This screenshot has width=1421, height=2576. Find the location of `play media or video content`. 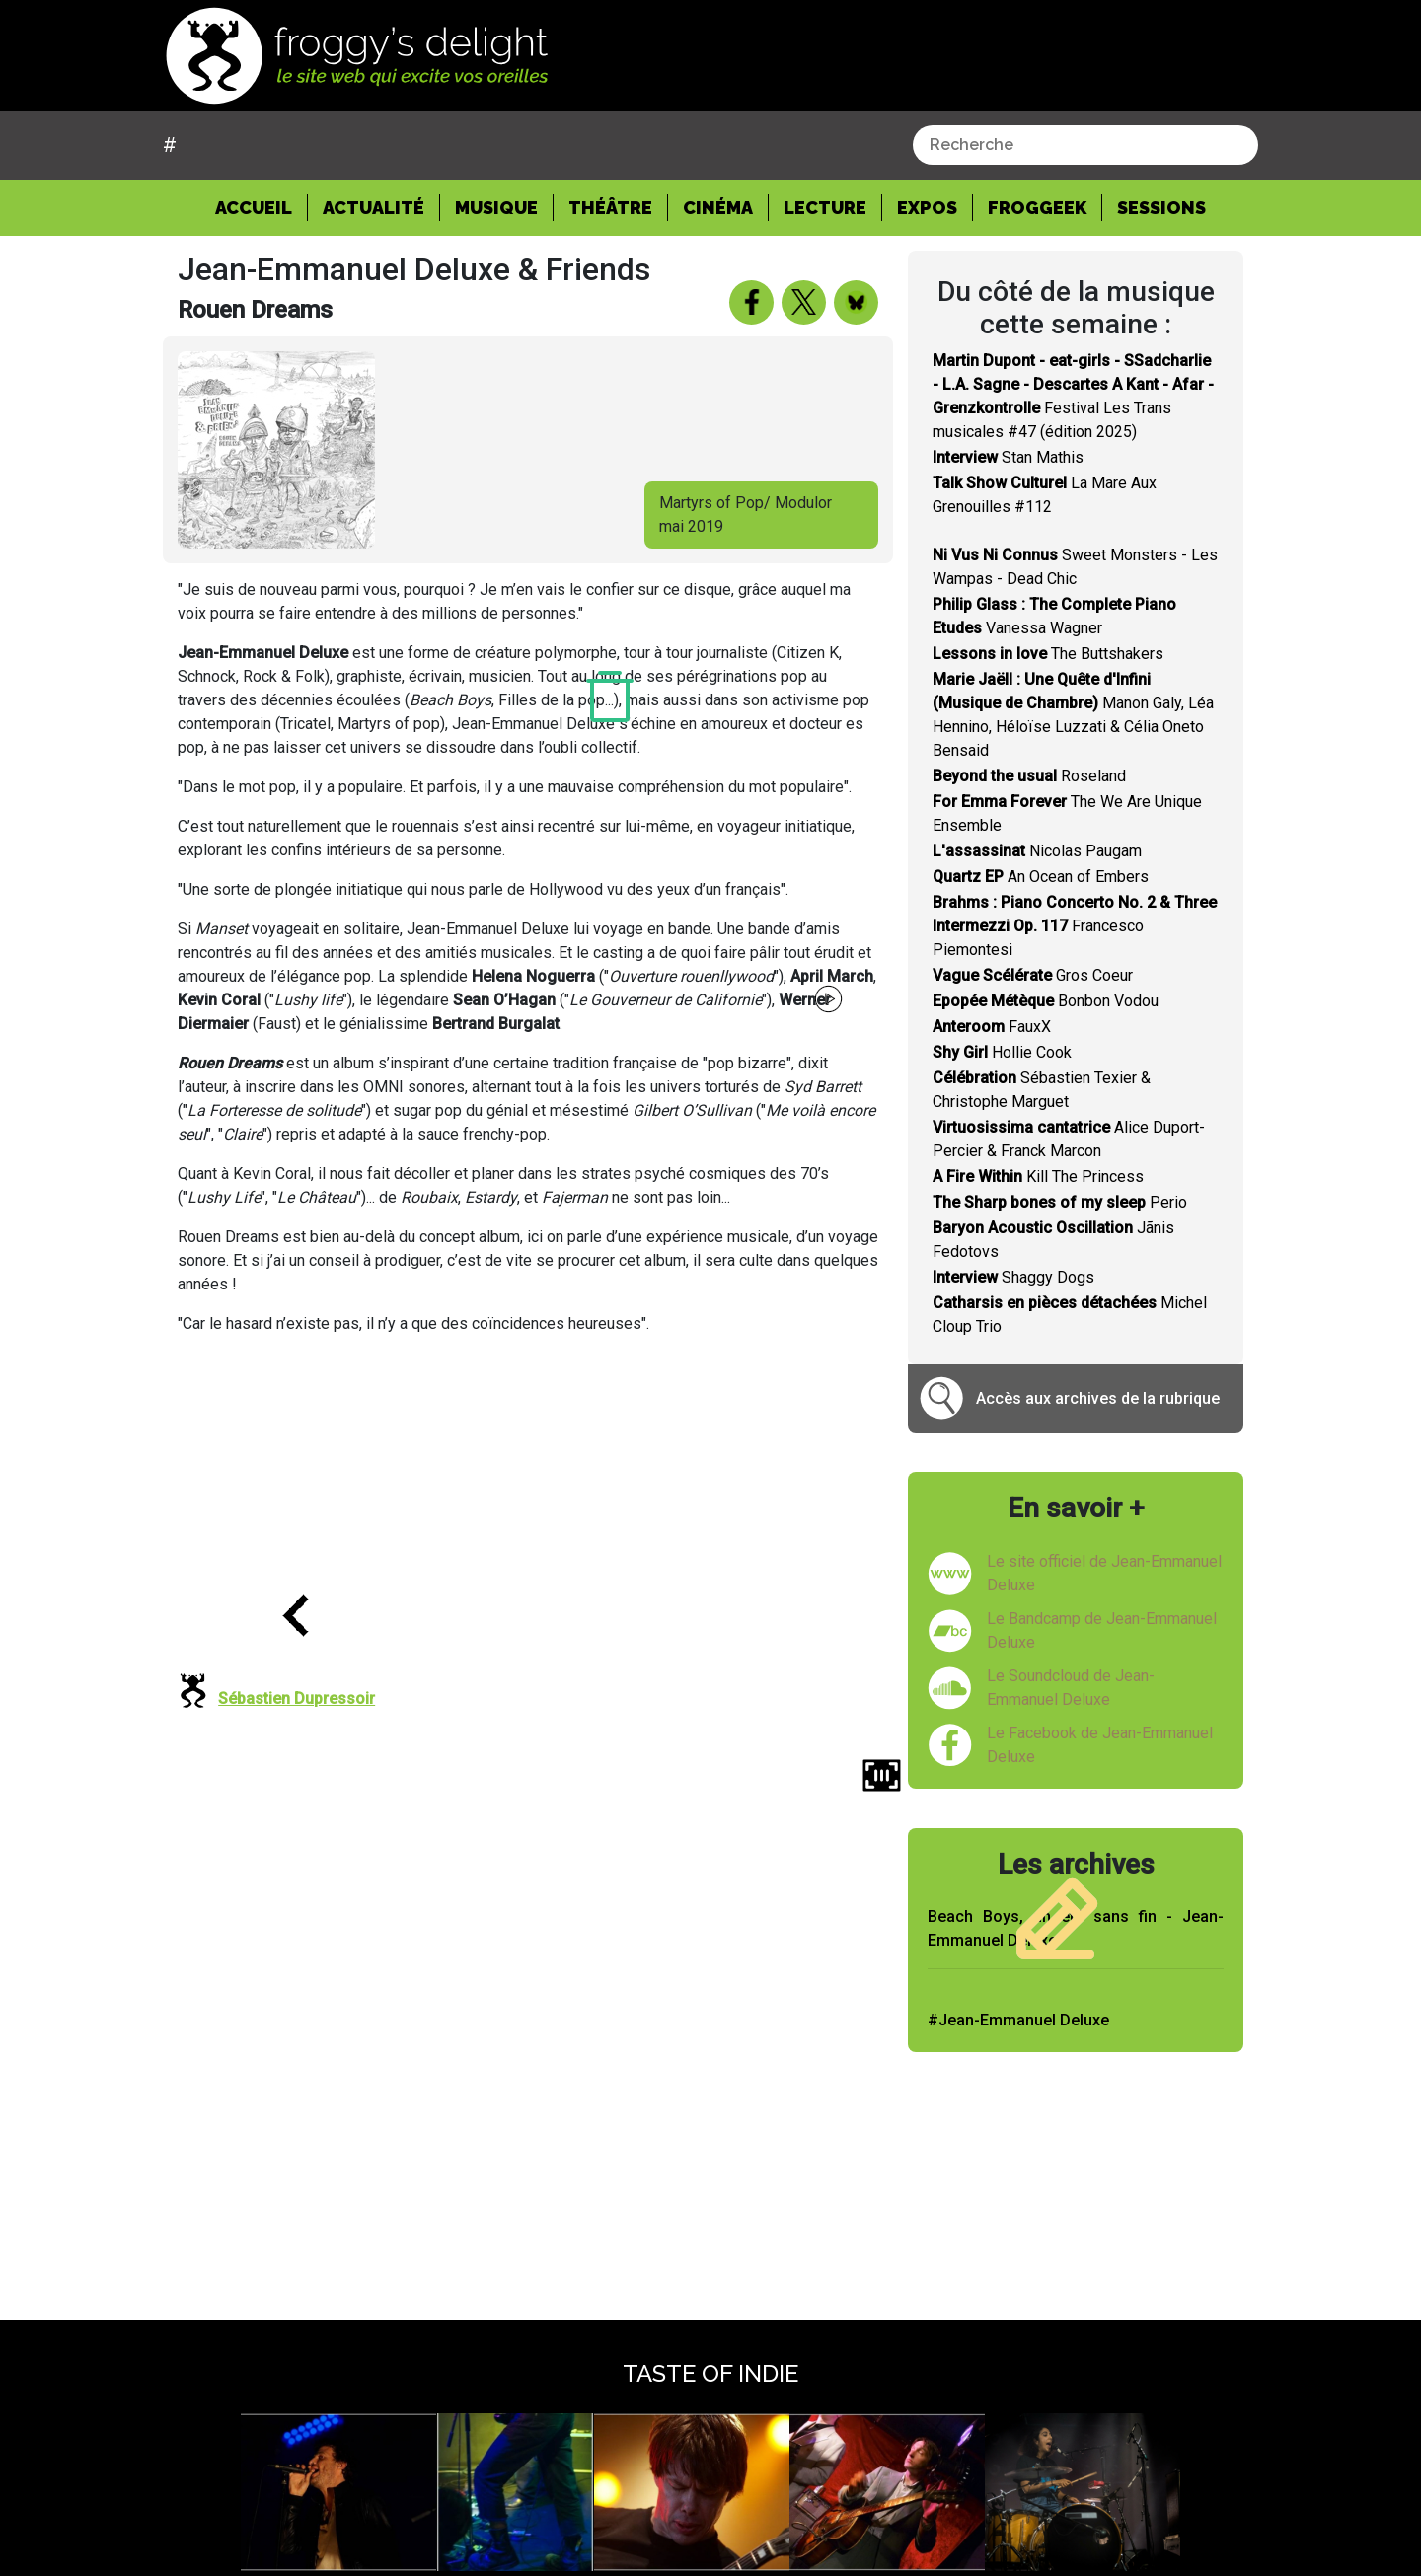

play media or video content is located at coordinates (828, 998).